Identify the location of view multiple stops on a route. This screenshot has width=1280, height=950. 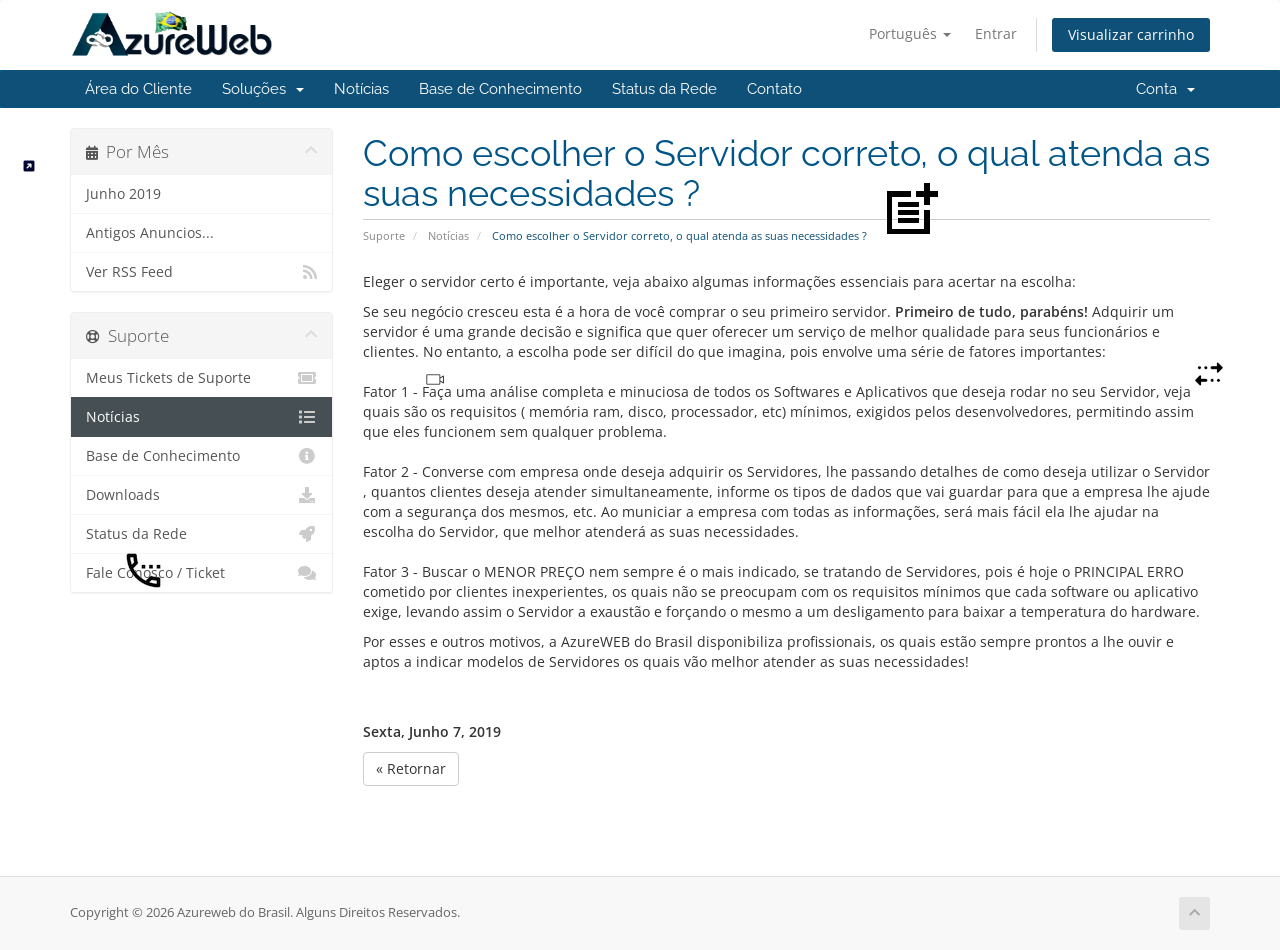
(1209, 374).